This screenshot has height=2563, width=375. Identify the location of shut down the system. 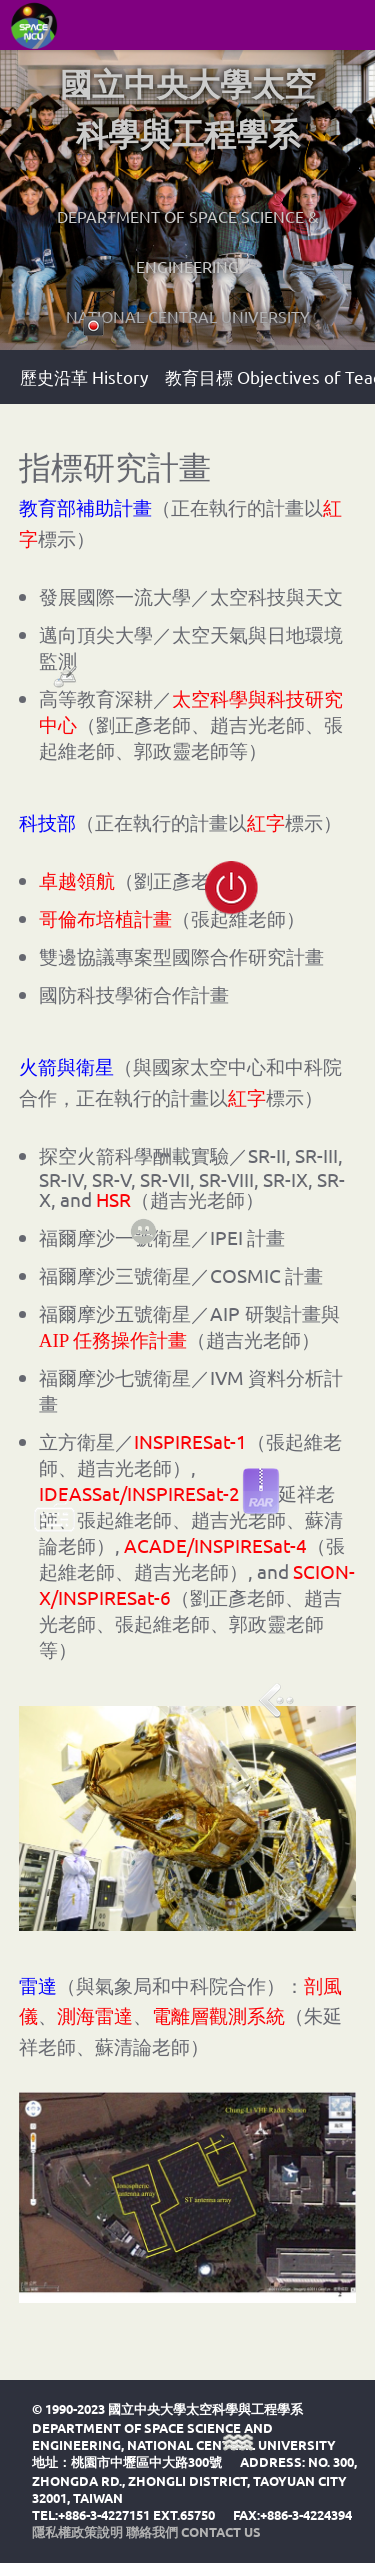
(232, 888).